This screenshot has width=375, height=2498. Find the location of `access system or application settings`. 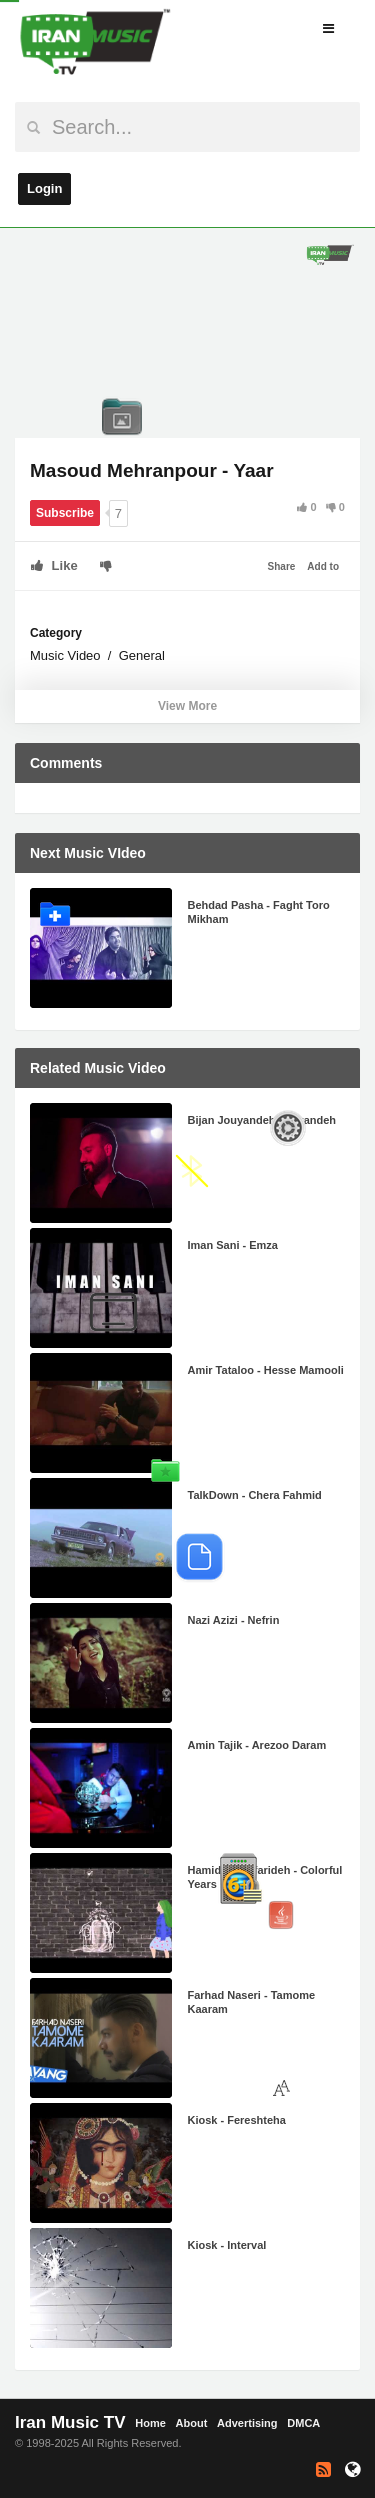

access system or application settings is located at coordinates (288, 1128).